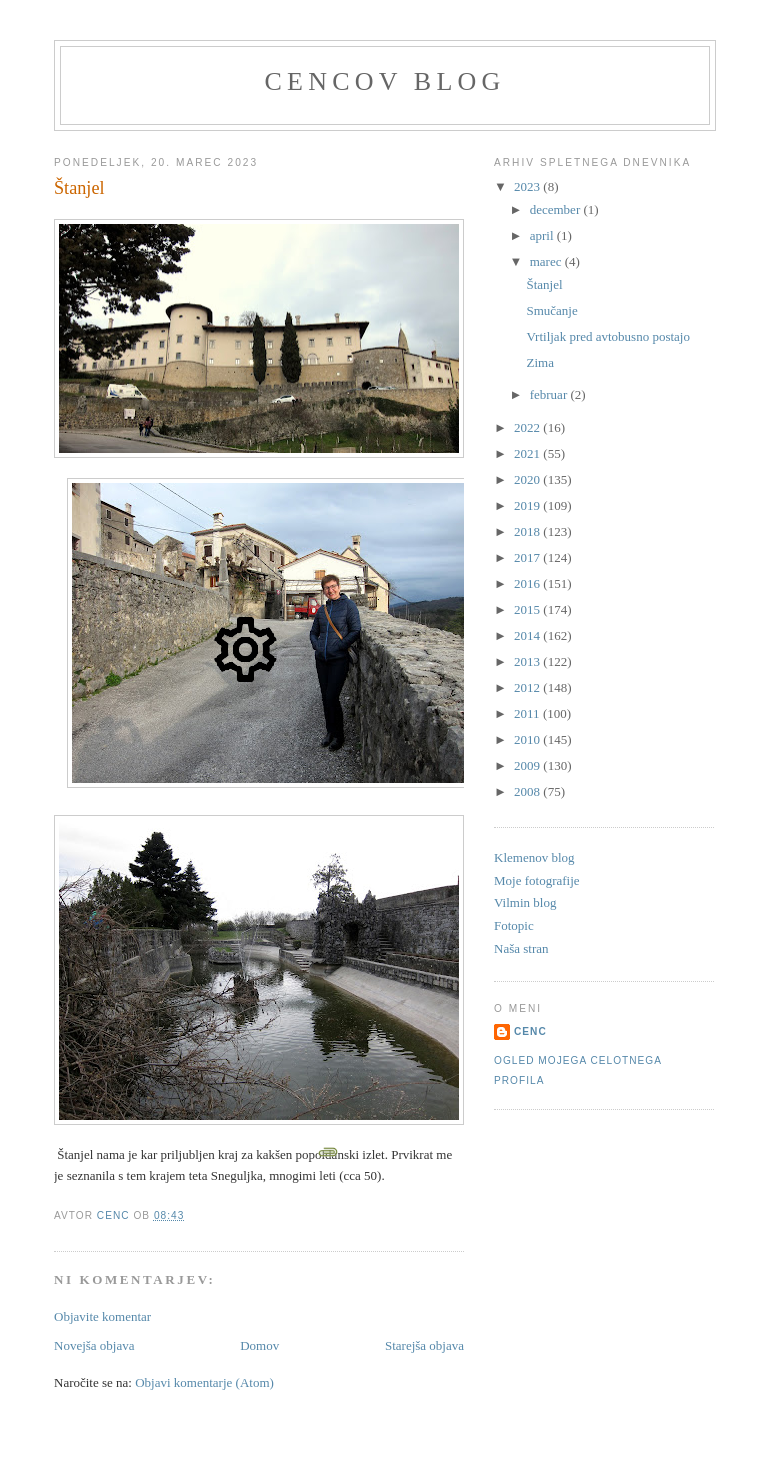  What do you see at coordinates (328, 1152) in the screenshot?
I see `attach a file to your message` at bounding box center [328, 1152].